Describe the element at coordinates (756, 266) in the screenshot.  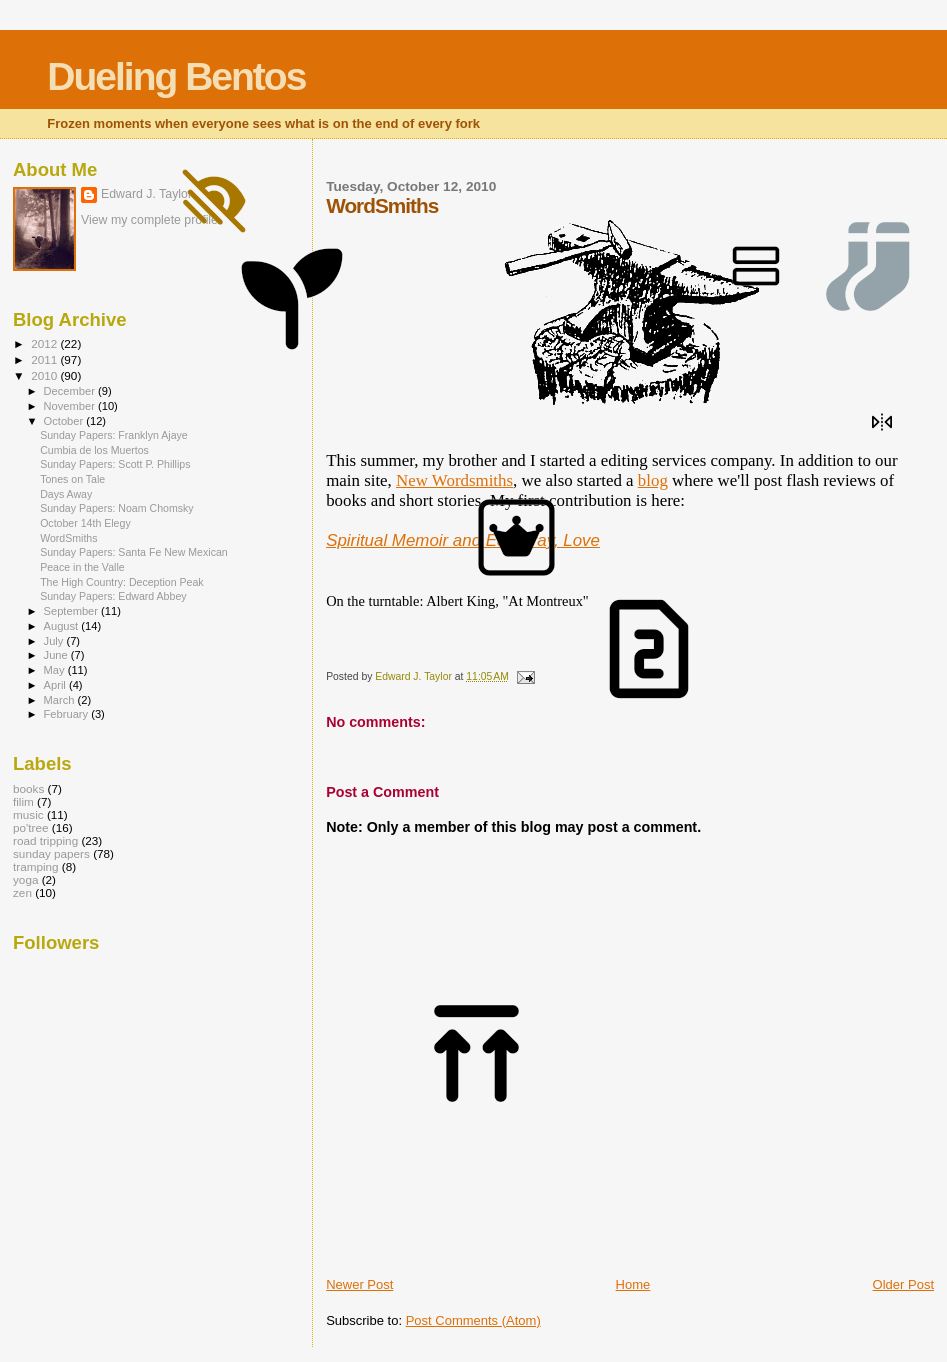
I see `switch to row view layout` at that location.